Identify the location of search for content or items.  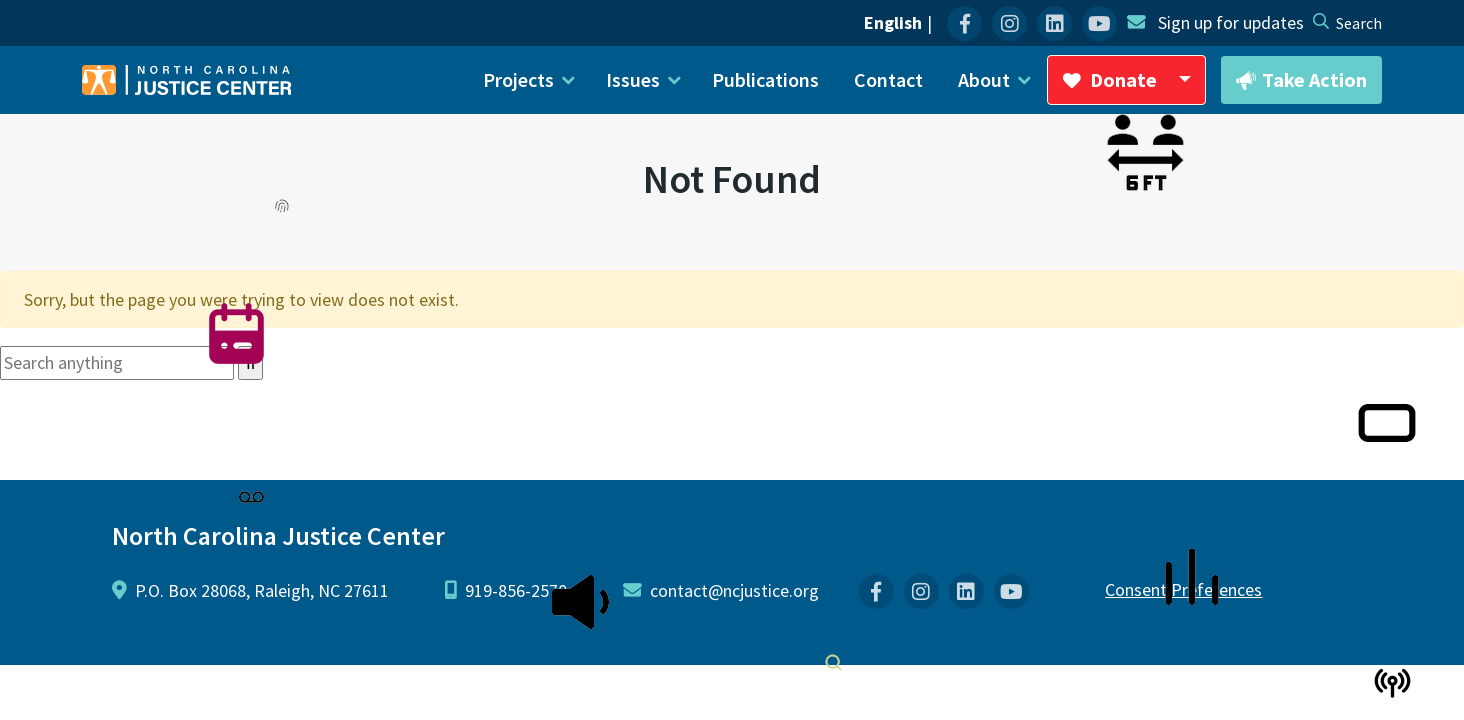
(833, 662).